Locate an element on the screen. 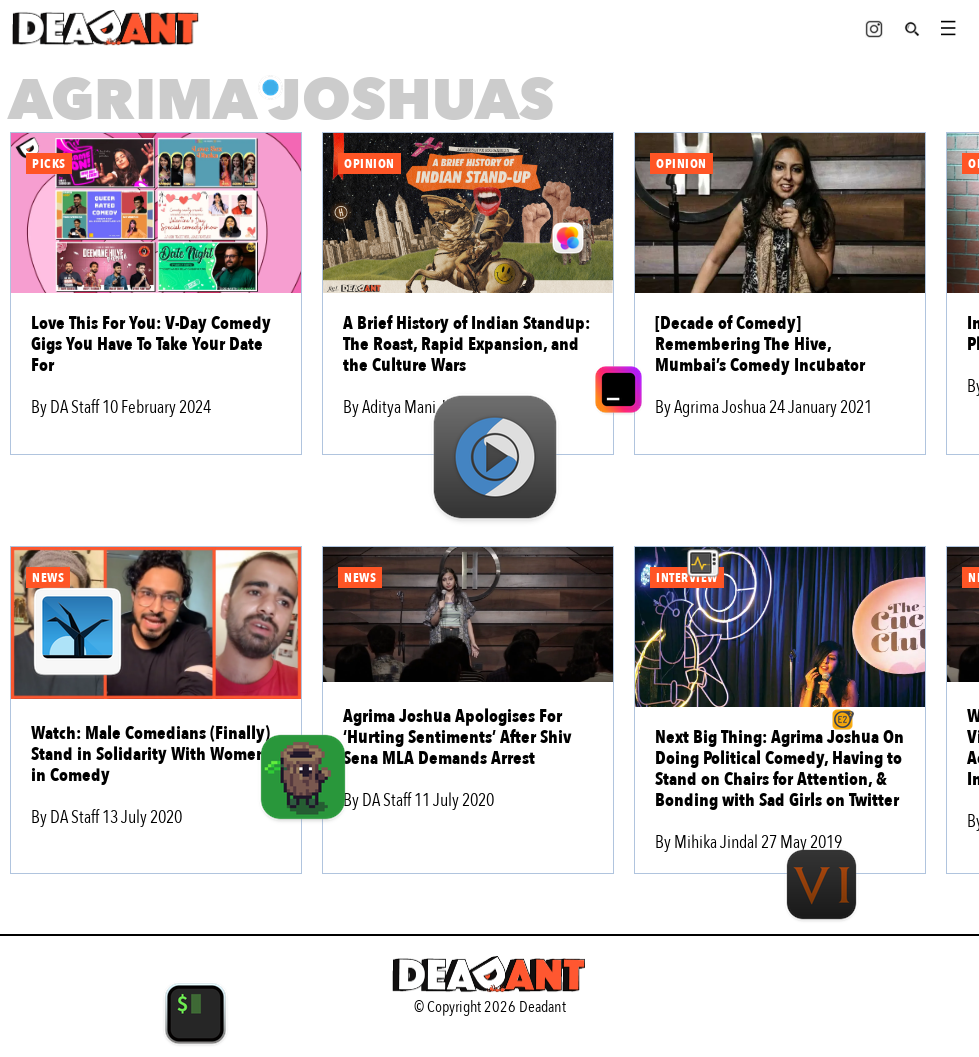 The height and width of the screenshot is (1057, 979). open xterm terminal application is located at coordinates (195, 1013).